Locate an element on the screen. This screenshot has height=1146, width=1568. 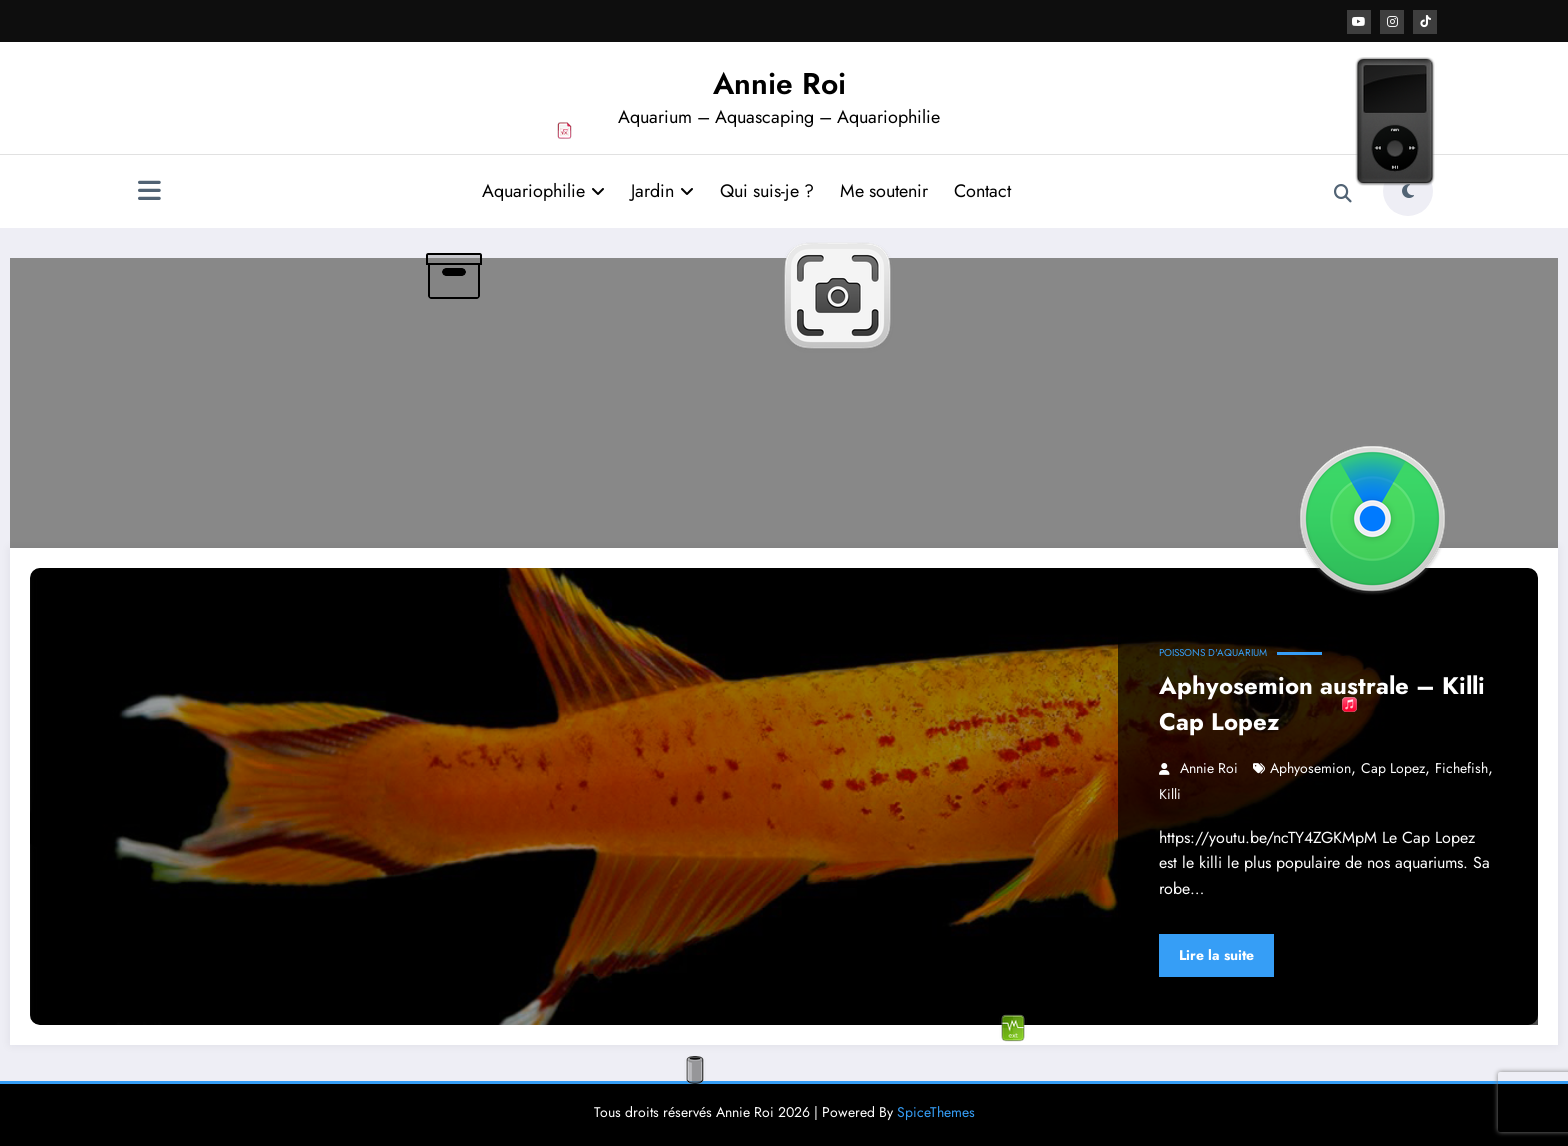
capture a screenshot of your screen is located at coordinates (837, 295).